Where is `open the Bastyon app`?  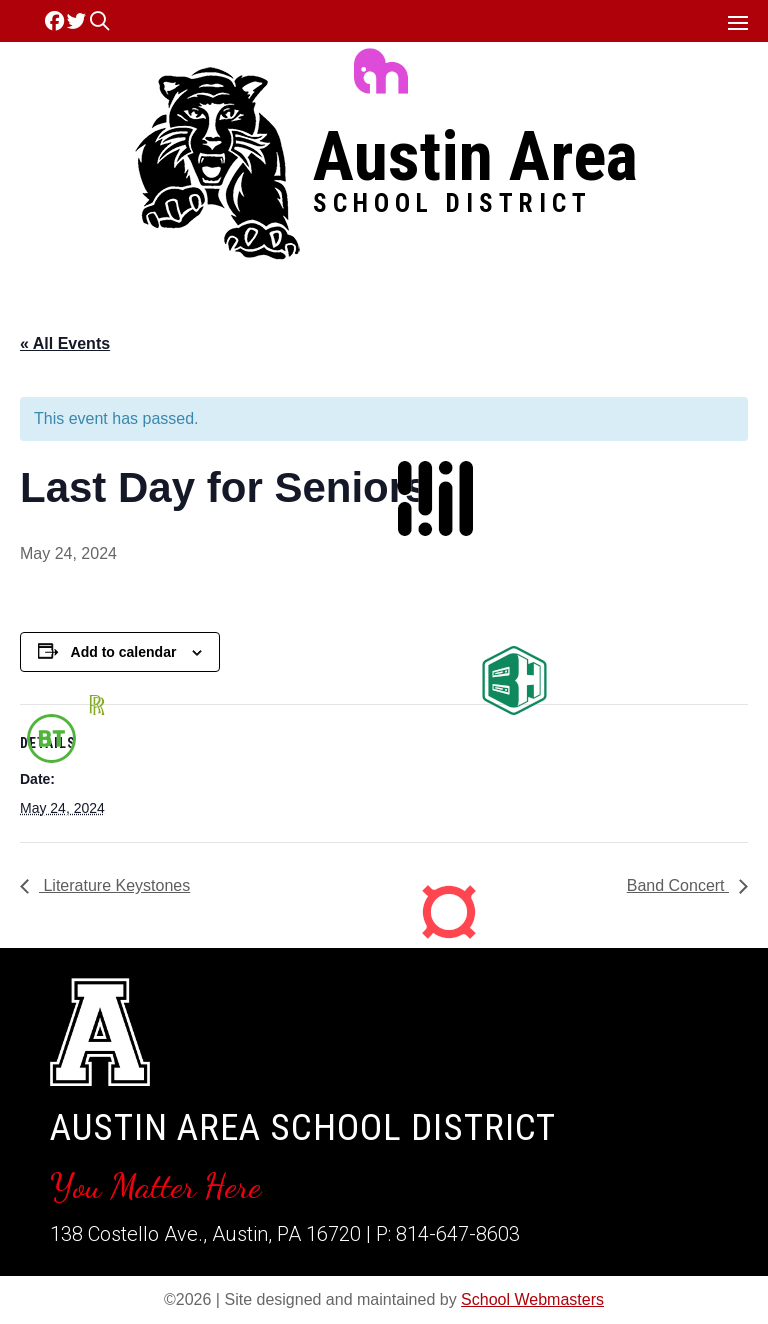
open the Bastyon app is located at coordinates (449, 912).